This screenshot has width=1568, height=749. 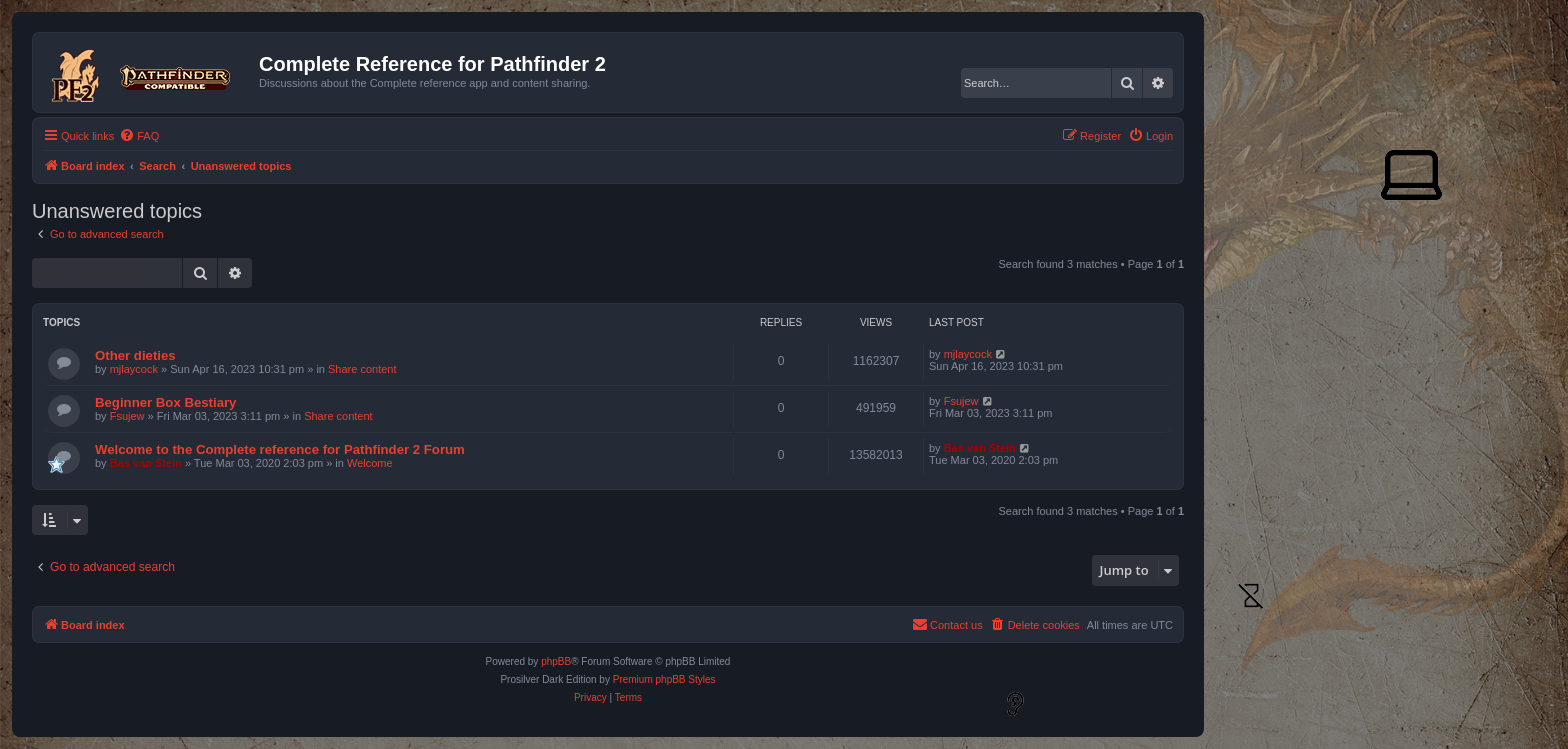 What do you see at coordinates (1251, 595) in the screenshot?
I see `timer or countdown feature disabled` at bounding box center [1251, 595].